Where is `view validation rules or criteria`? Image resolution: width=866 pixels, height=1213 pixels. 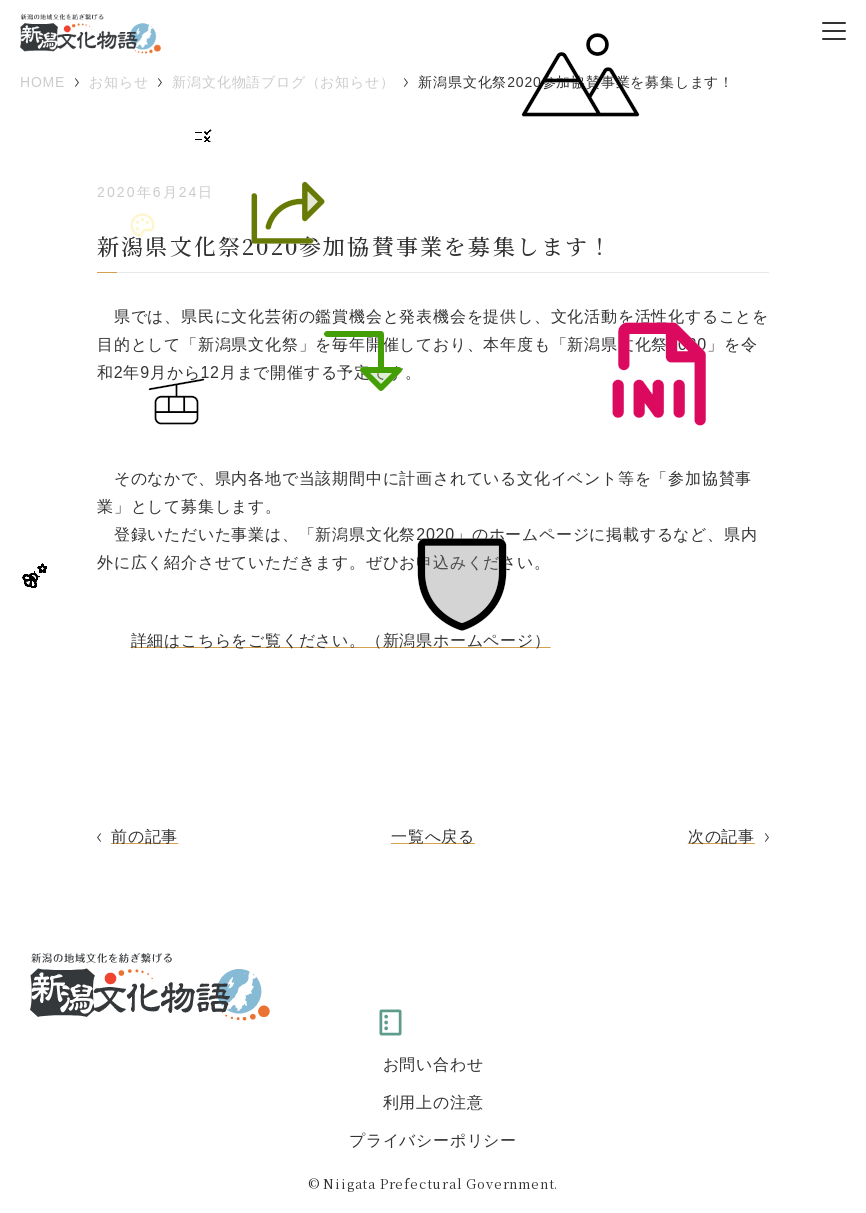
view validation rules or criteria is located at coordinates (203, 136).